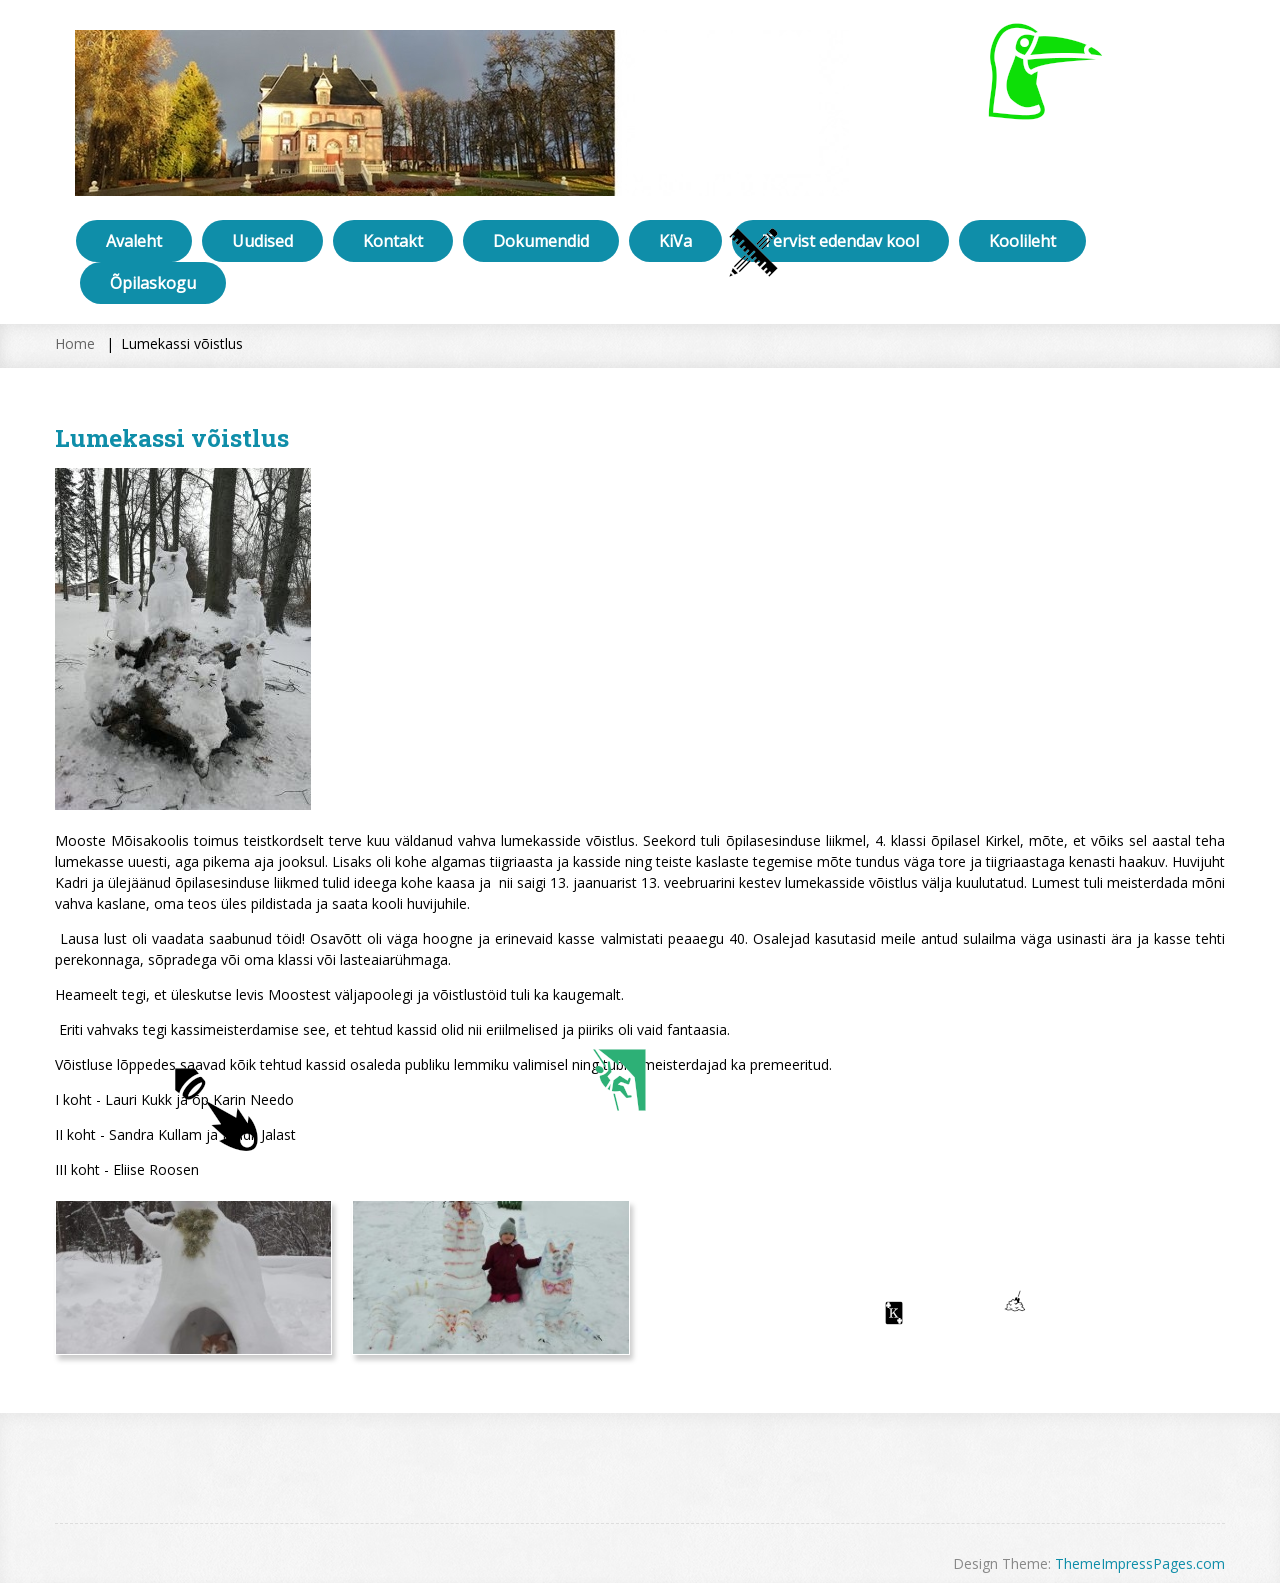  What do you see at coordinates (216, 1109) in the screenshot?
I see `fire projectile or launch attack` at bounding box center [216, 1109].